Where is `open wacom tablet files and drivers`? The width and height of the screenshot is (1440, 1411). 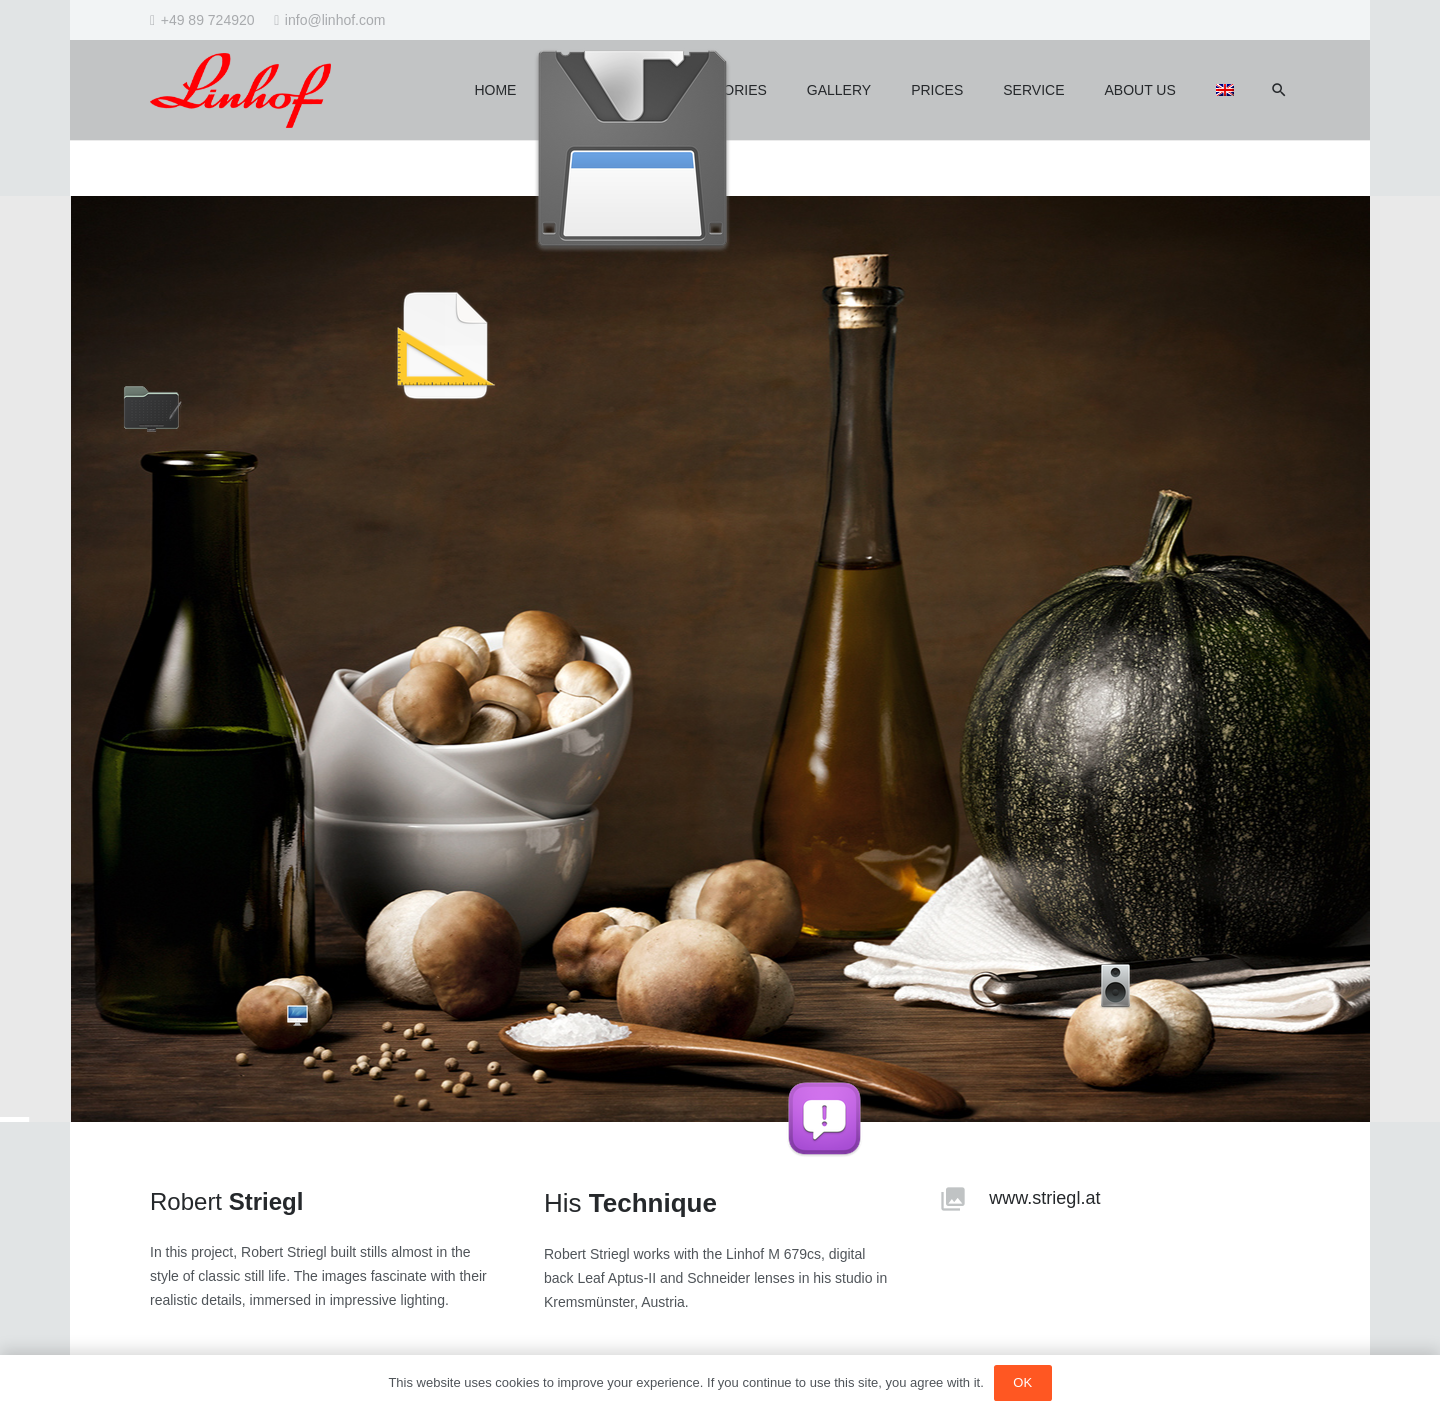 open wacom tablet files and drivers is located at coordinates (151, 409).